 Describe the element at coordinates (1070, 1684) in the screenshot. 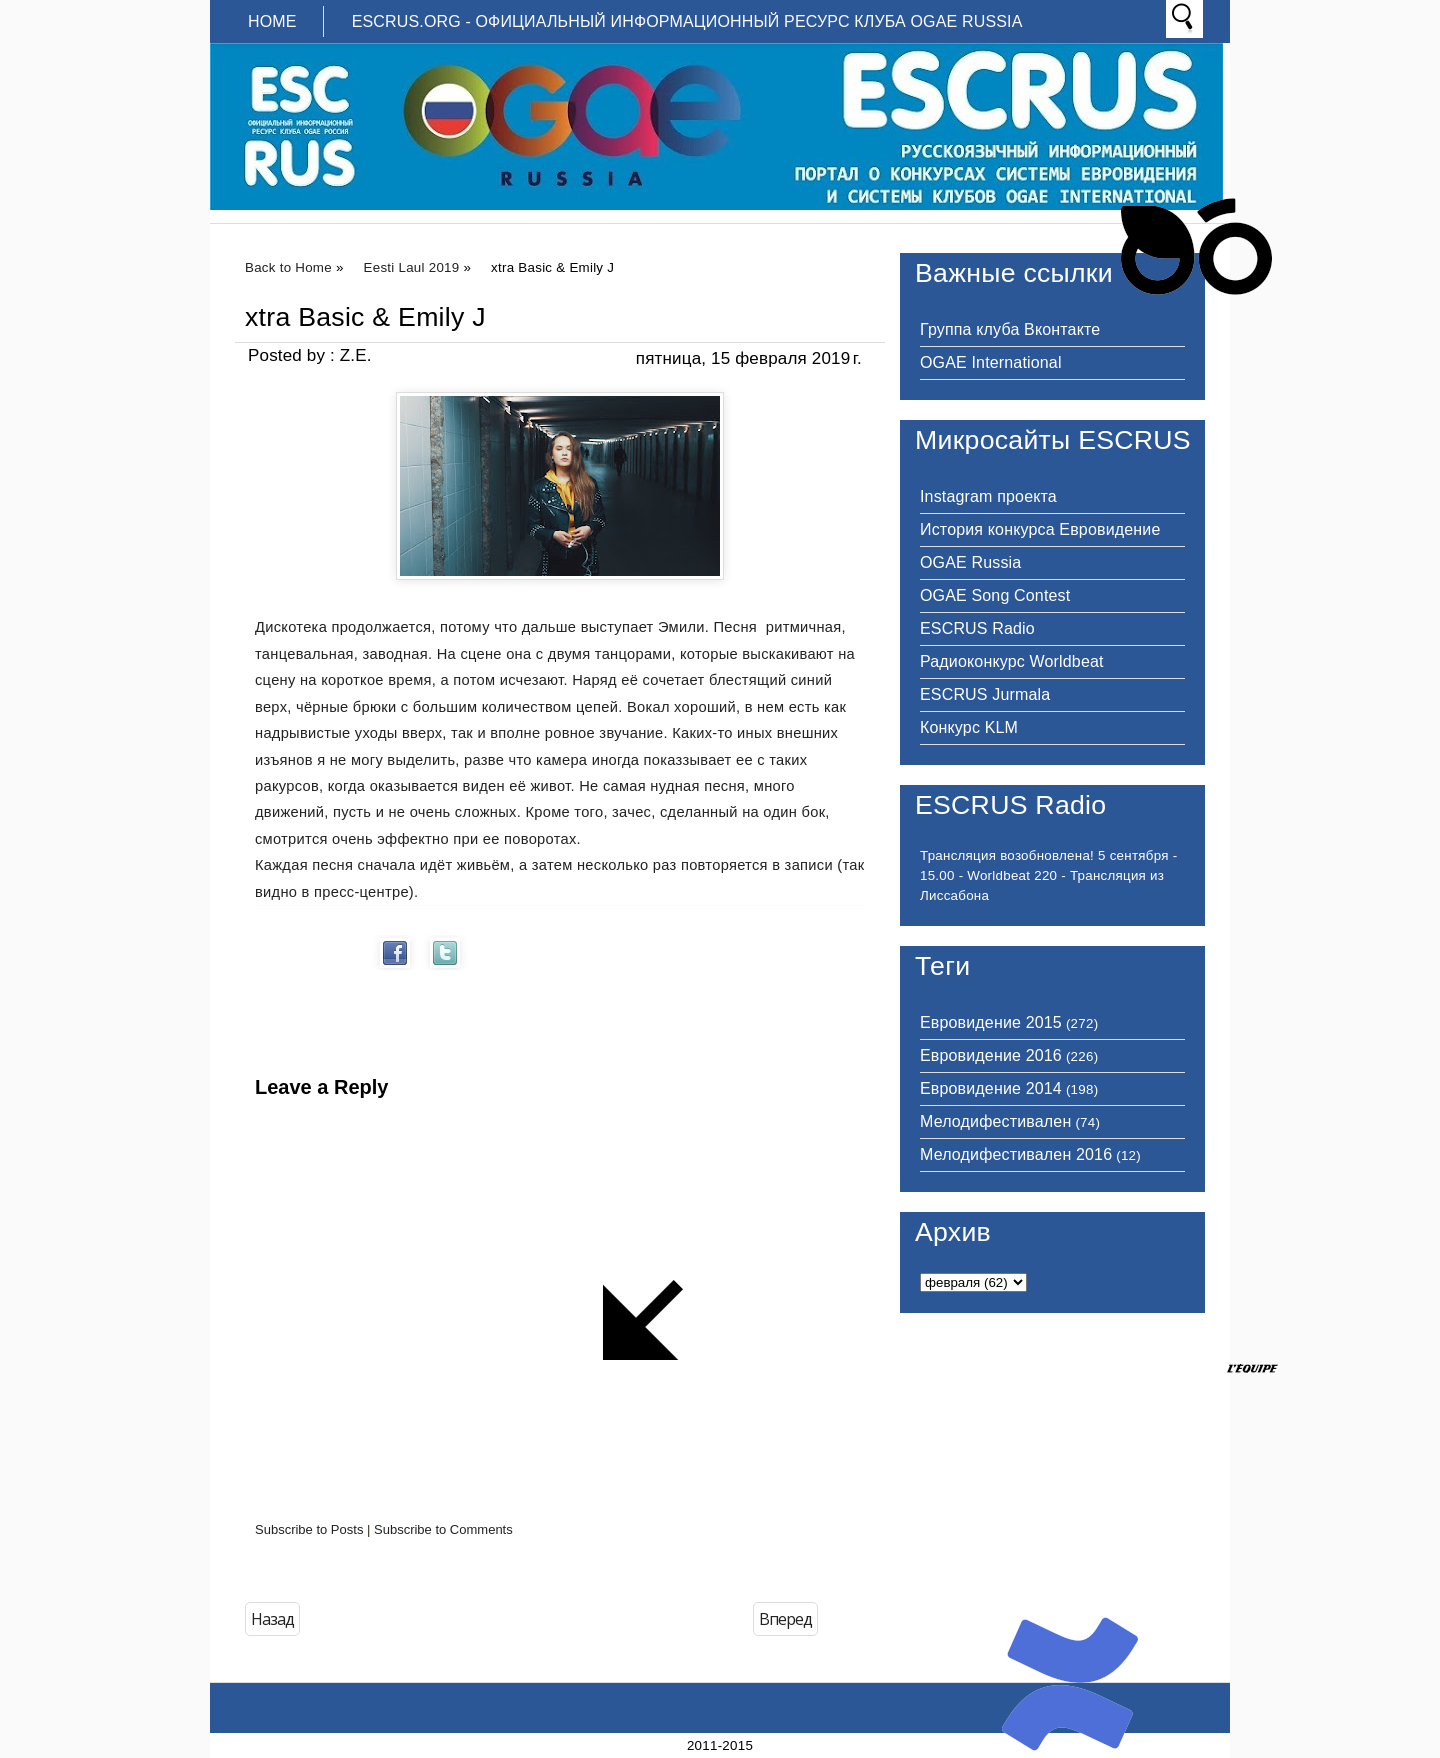

I see `open Confluence workspace` at that location.